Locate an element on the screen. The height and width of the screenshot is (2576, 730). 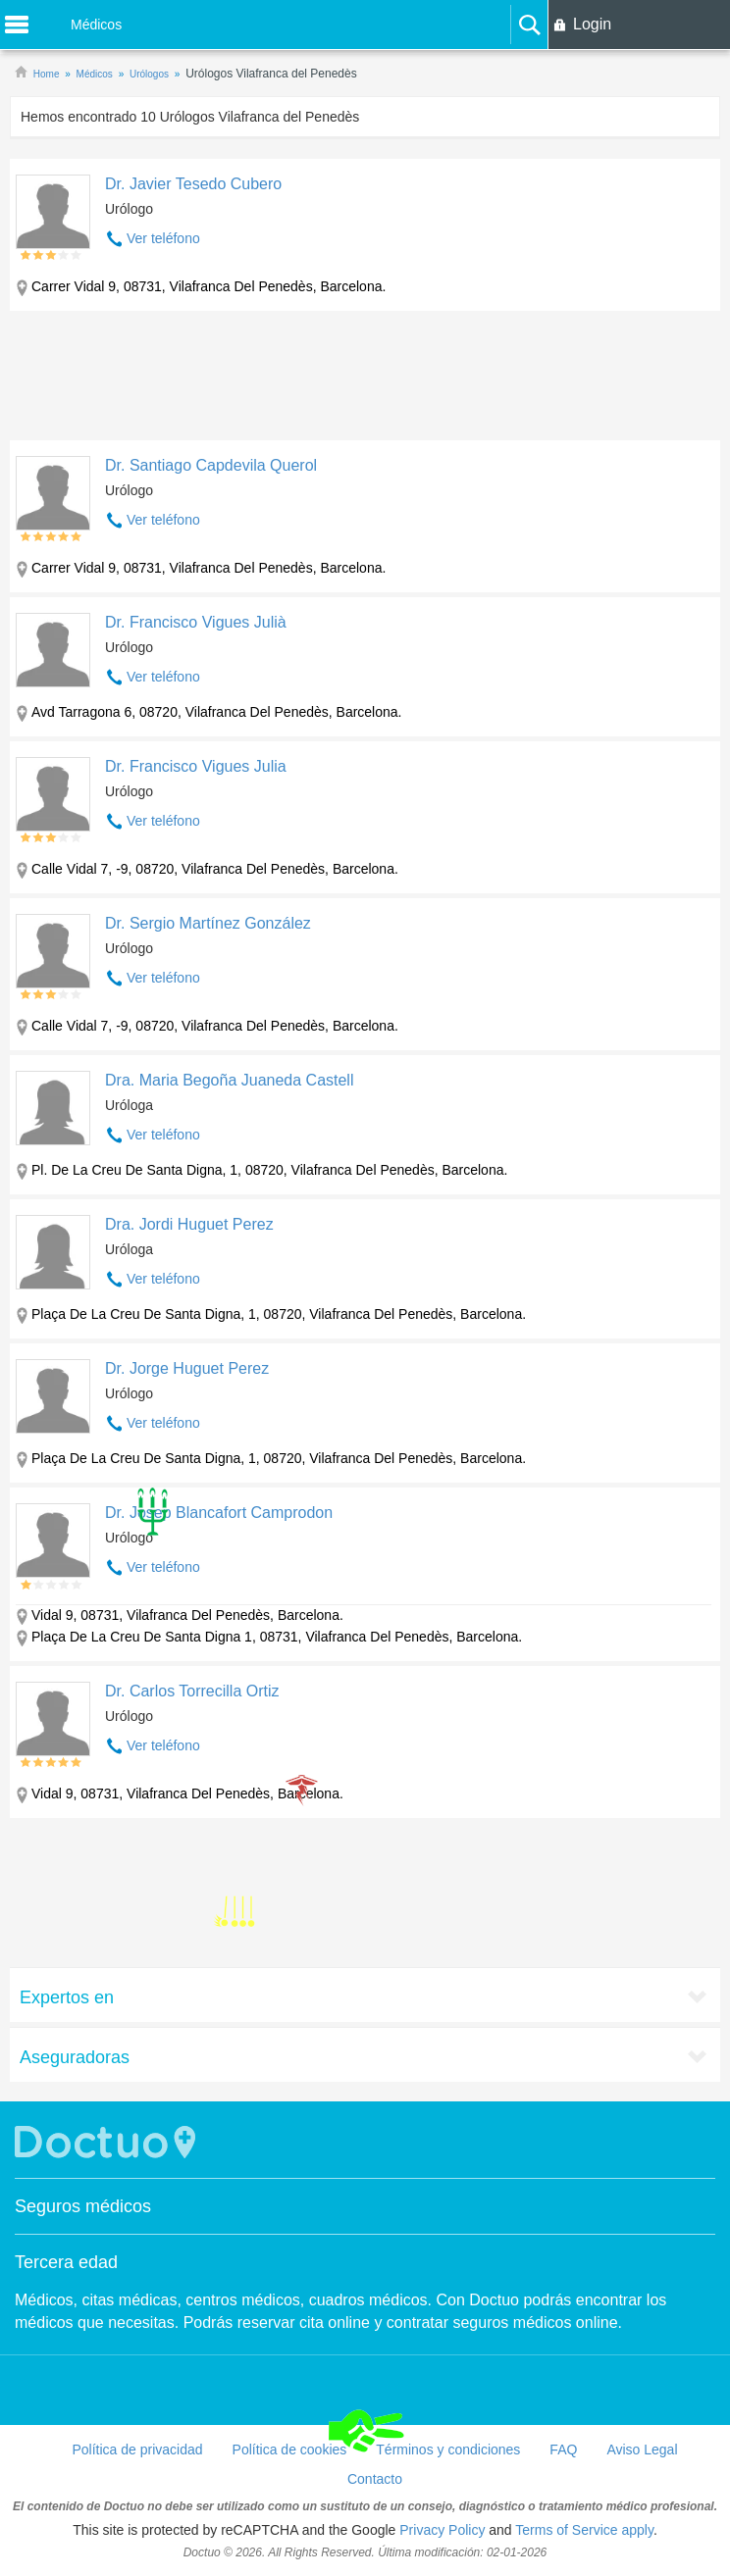
decorative lighting or ambiance setting is located at coordinates (152, 1511).